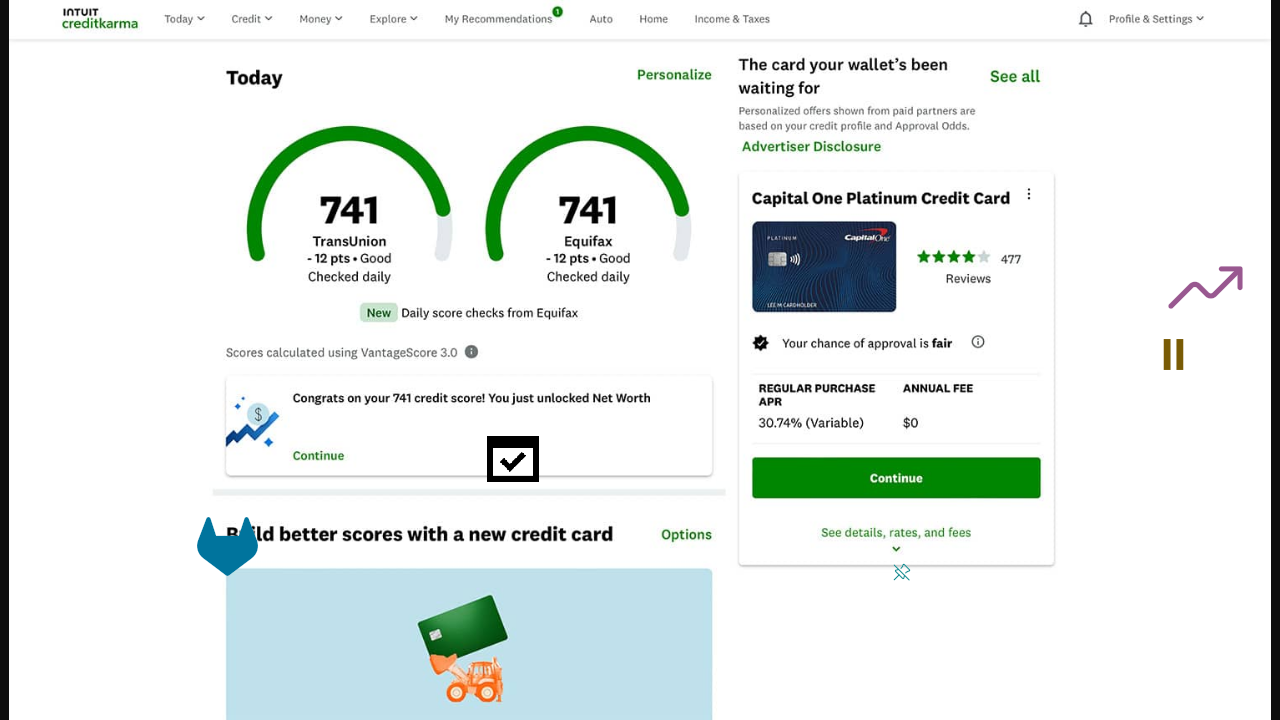 This screenshot has height=720, width=1280. I want to click on indicates a verified domain or website, so click(513, 459).